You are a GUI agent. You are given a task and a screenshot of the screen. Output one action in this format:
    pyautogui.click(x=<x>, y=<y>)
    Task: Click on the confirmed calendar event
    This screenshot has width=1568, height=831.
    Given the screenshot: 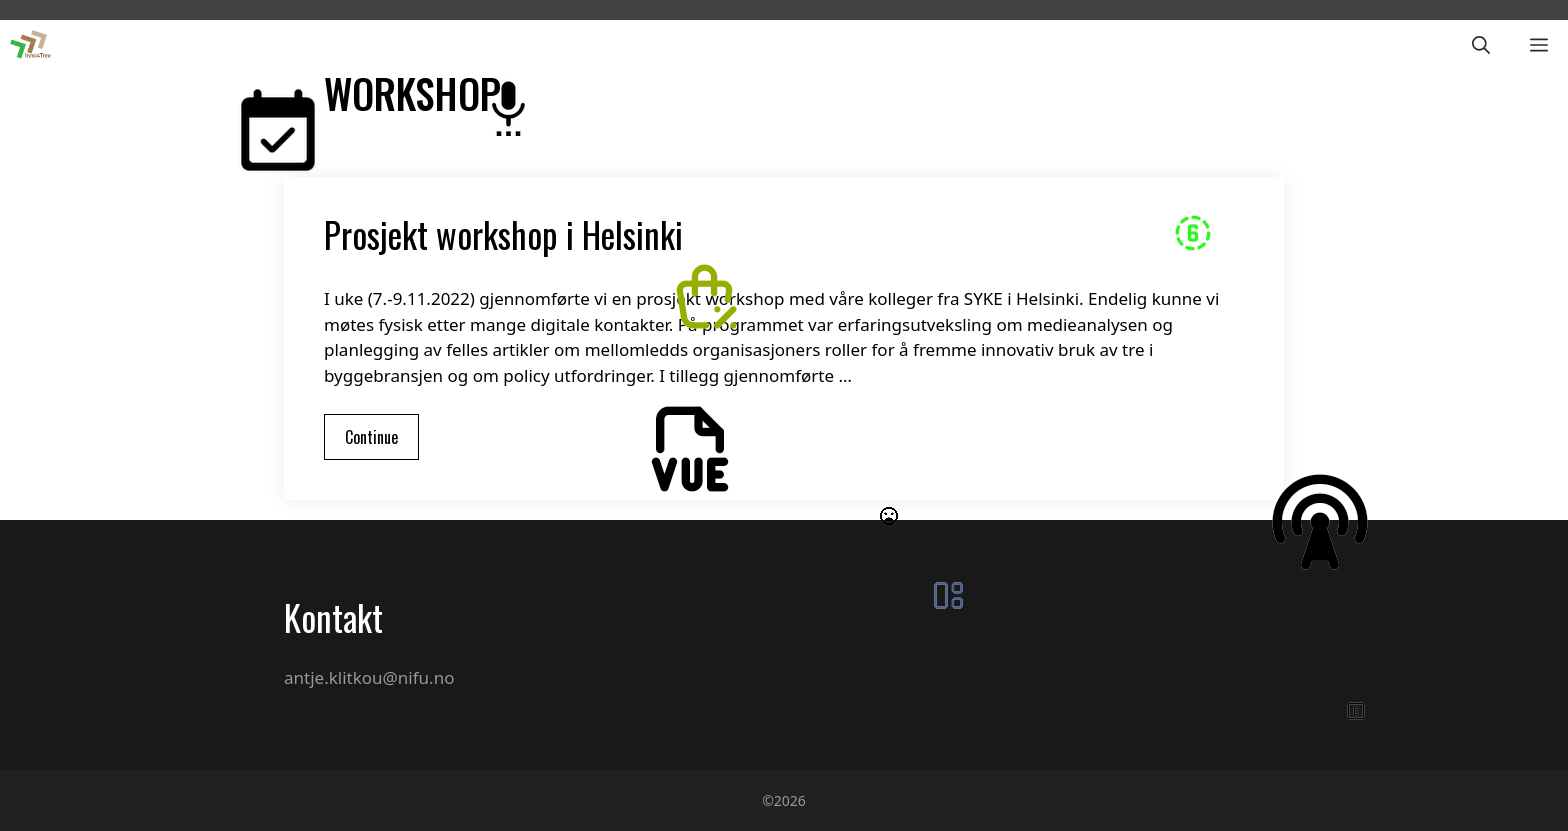 What is the action you would take?
    pyautogui.click(x=278, y=134)
    